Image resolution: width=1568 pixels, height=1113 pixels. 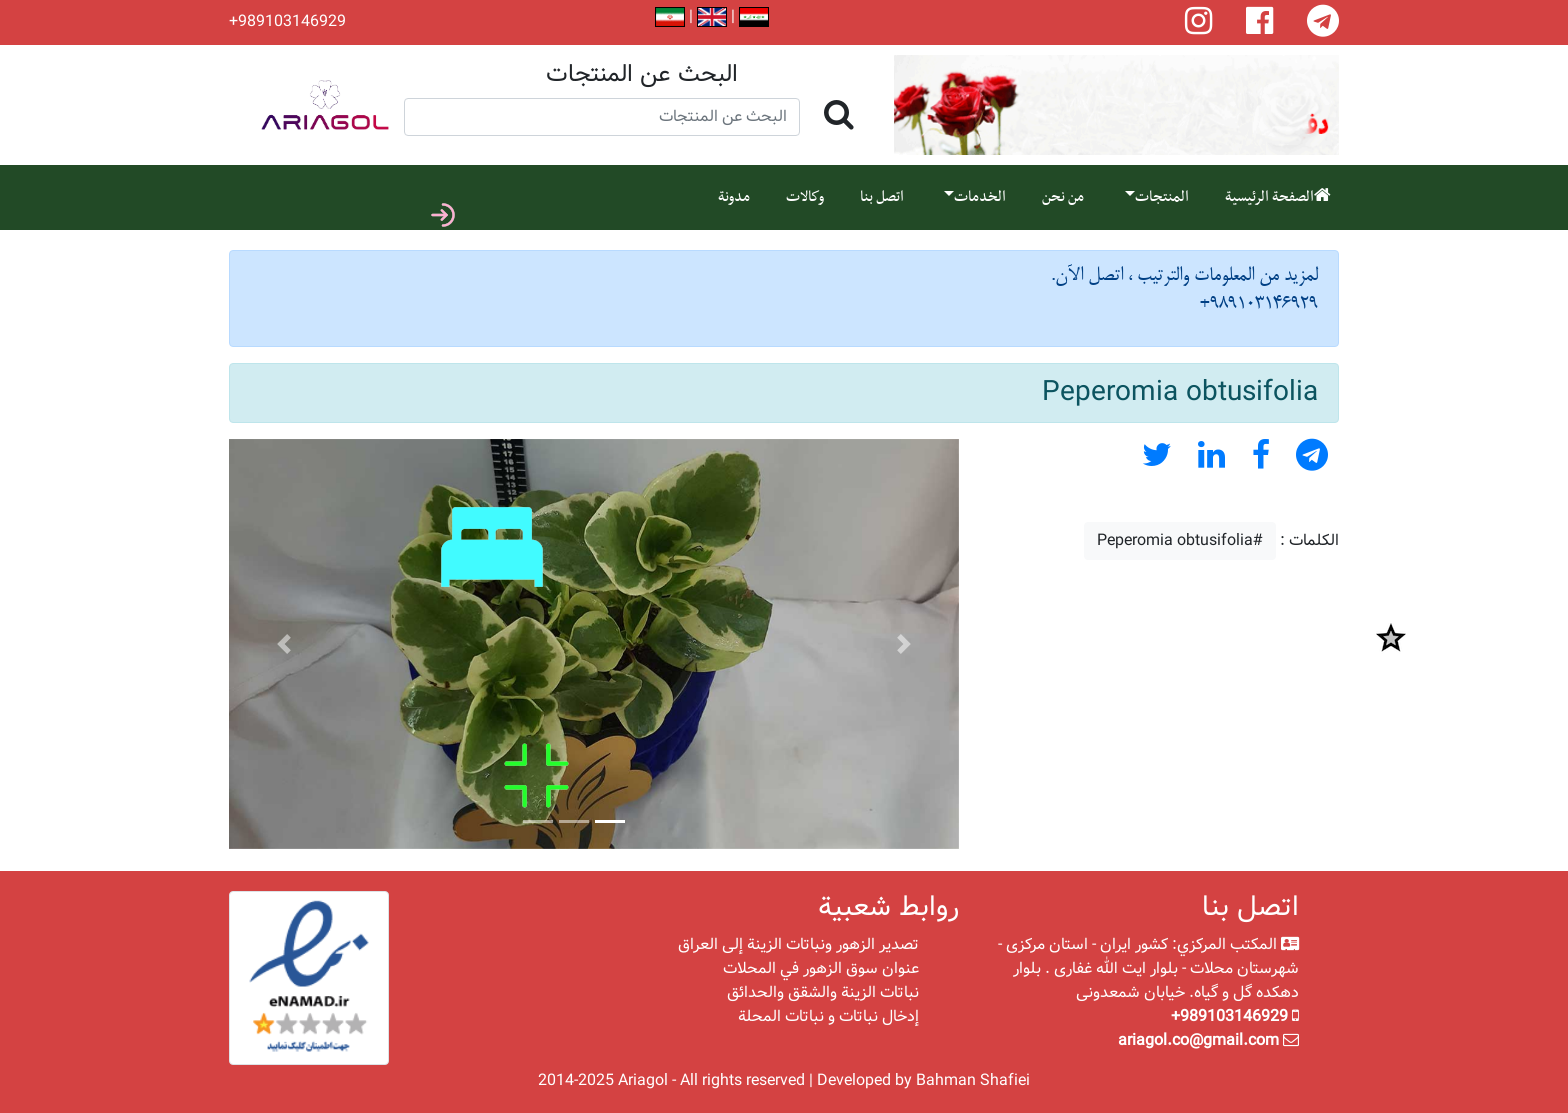 I want to click on exit fullscreen mode, so click(x=536, y=775).